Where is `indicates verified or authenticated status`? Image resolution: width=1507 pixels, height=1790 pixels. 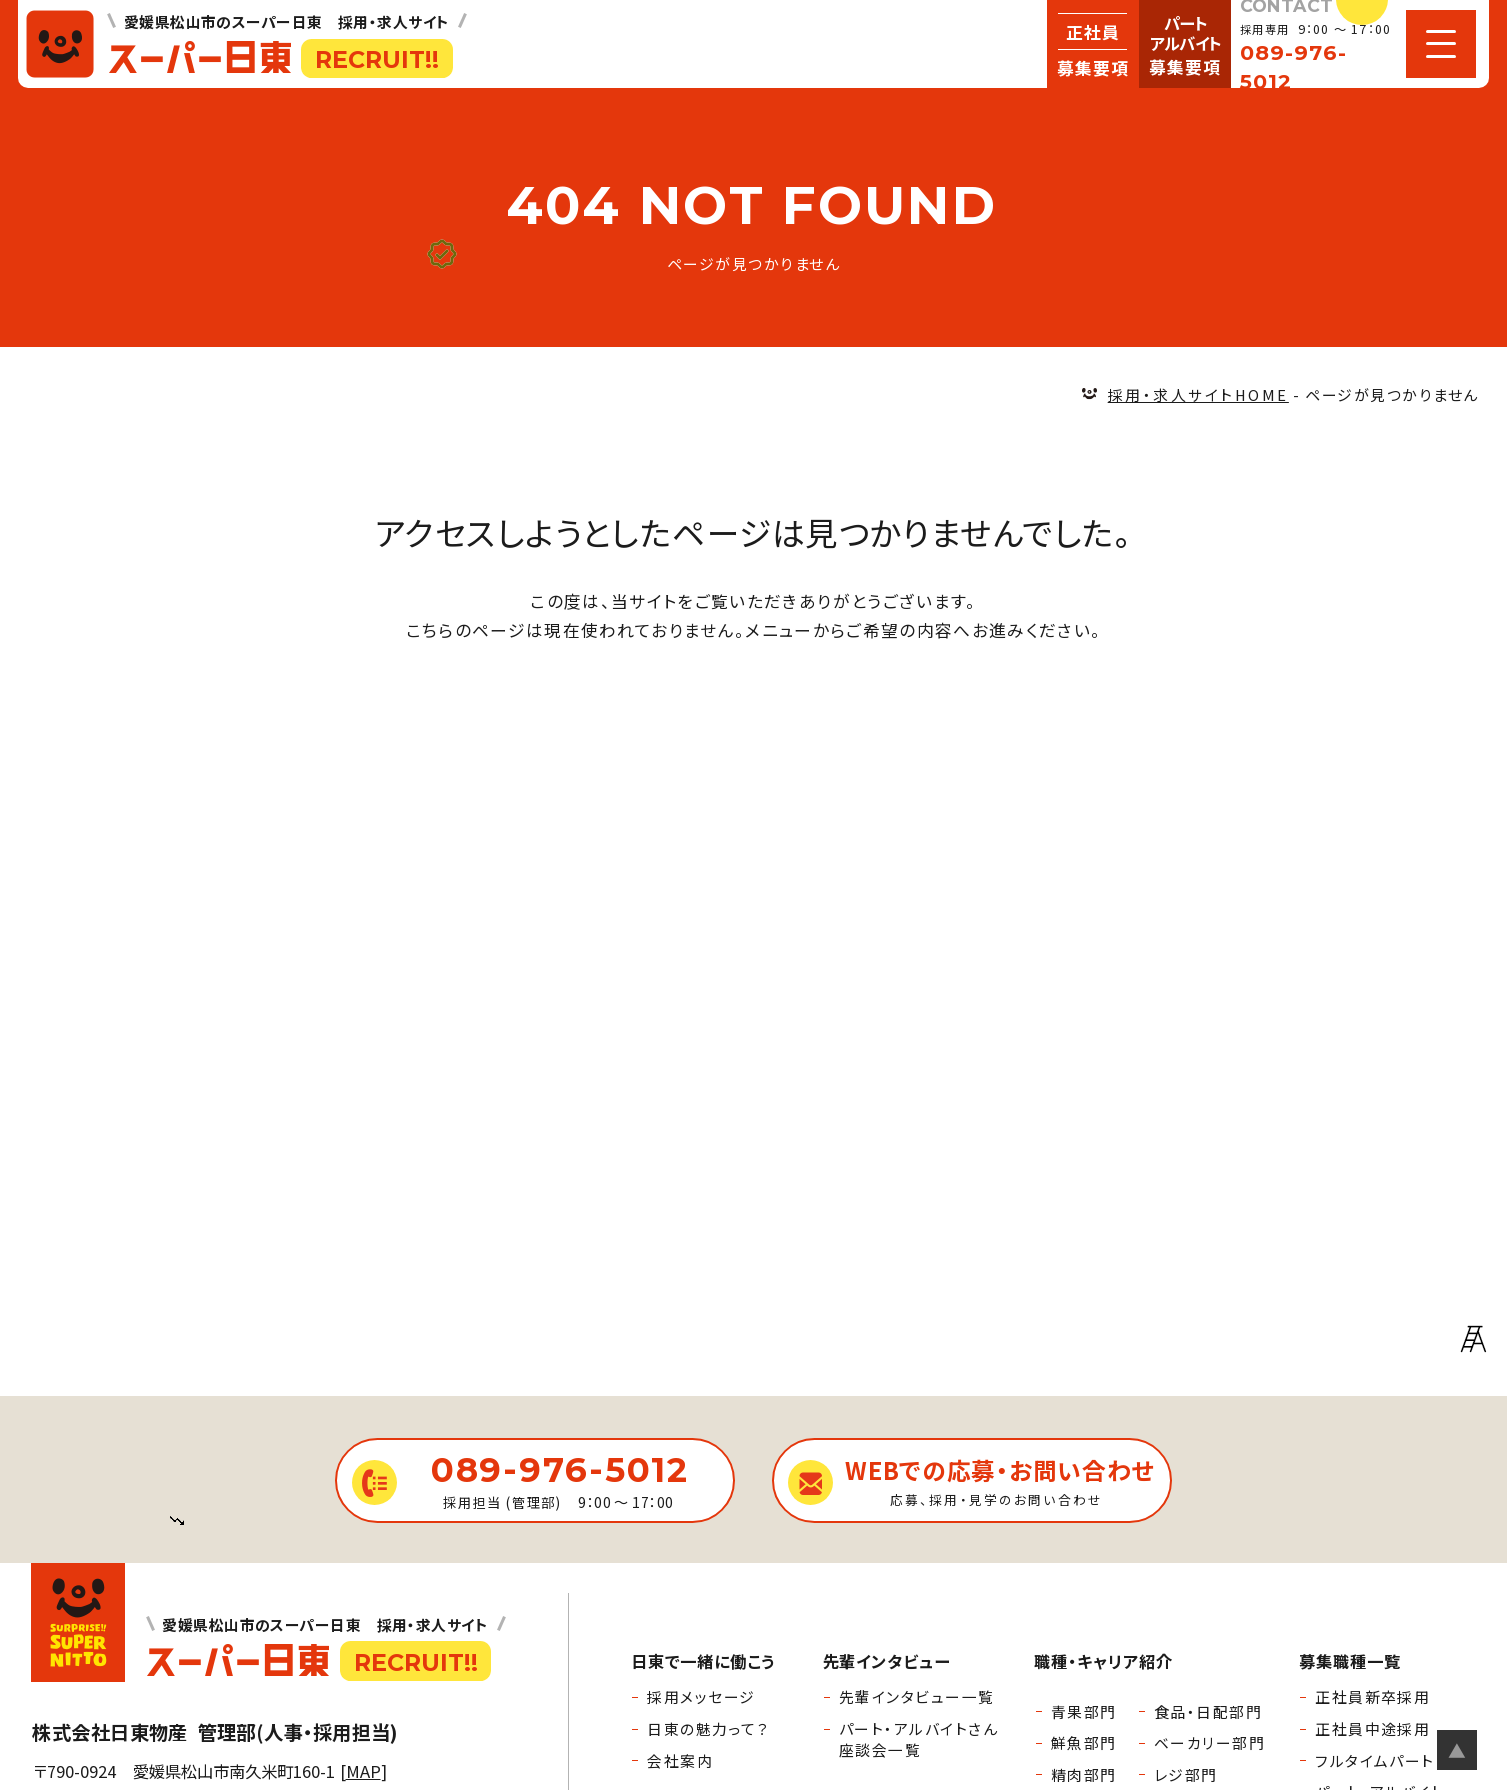 indicates verified or authenticated status is located at coordinates (442, 254).